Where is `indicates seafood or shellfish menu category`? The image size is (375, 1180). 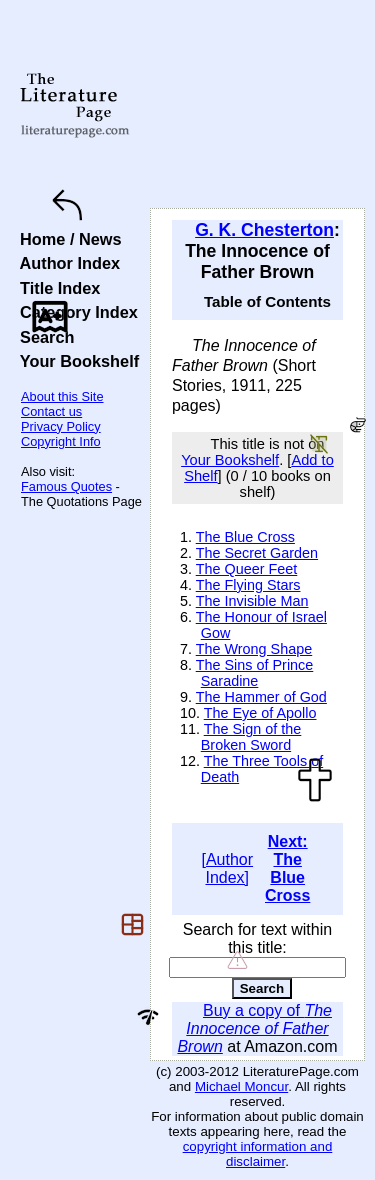
indicates seafood or shellfish menu category is located at coordinates (358, 425).